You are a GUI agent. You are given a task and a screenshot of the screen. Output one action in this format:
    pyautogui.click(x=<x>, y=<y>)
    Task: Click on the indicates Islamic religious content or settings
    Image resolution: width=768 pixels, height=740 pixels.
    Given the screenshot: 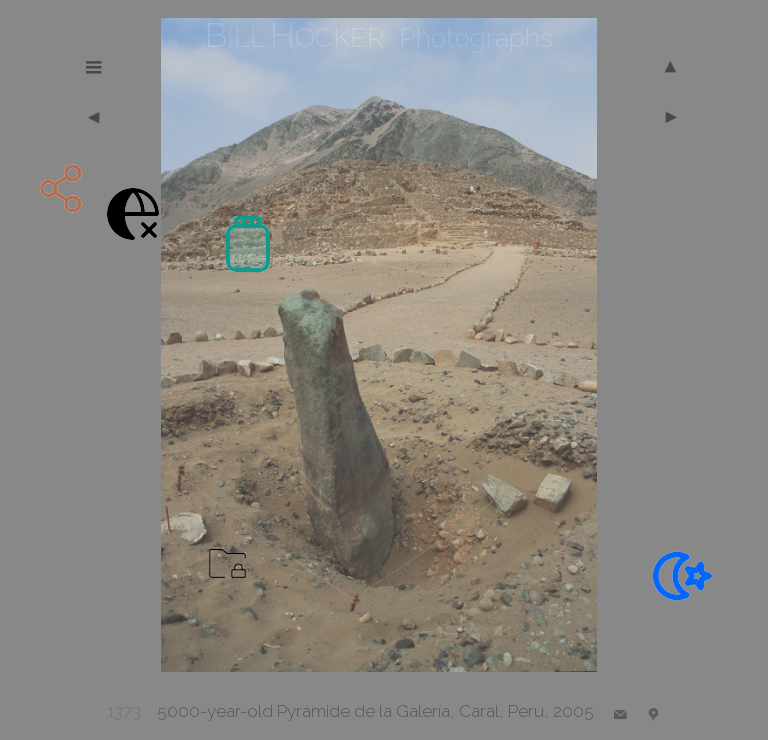 What is the action you would take?
    pyautogui.click(x=681, y=576)
    